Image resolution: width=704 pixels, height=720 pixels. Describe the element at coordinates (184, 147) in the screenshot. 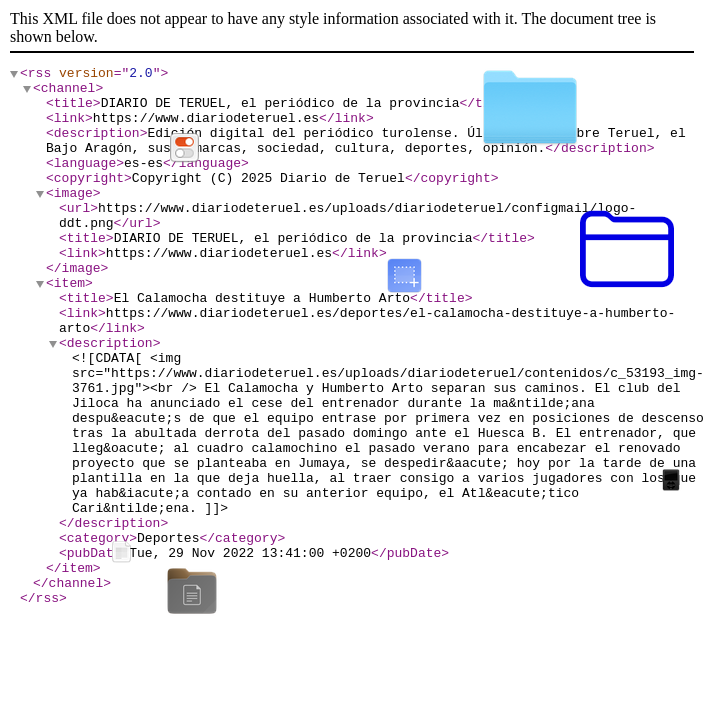

I see `open unity tweak tool settings` at that location.